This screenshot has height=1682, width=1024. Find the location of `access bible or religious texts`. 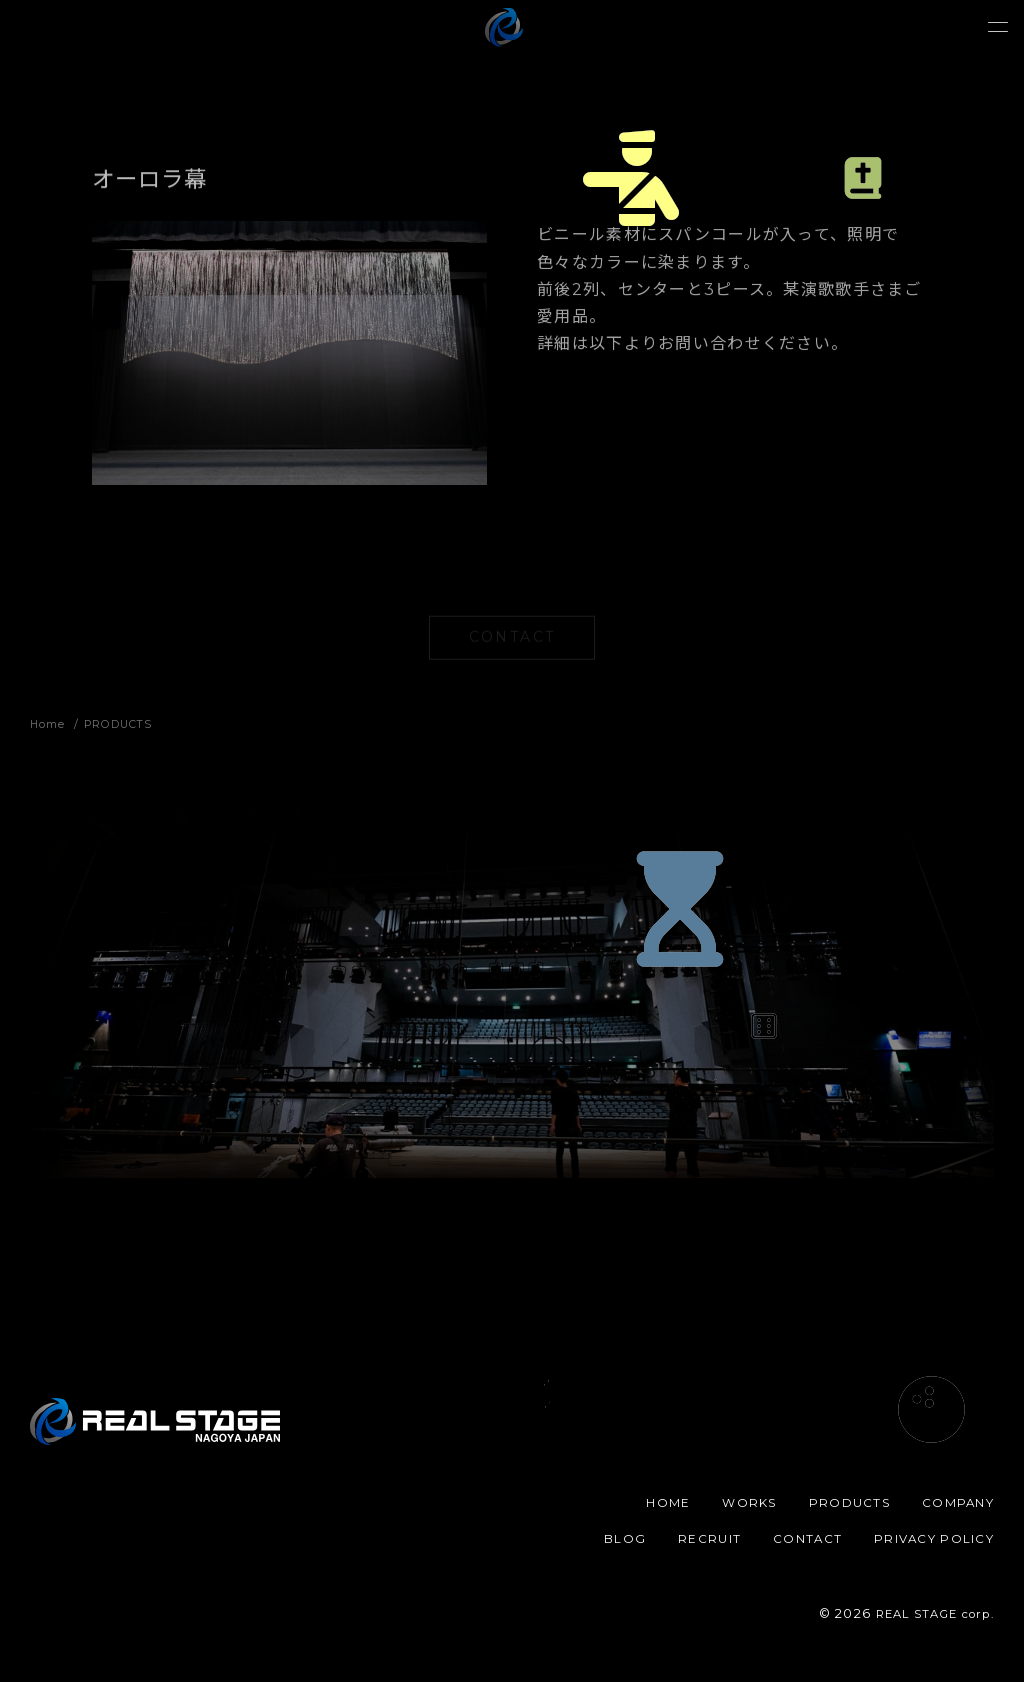

access bible or religious texts is located at coordinates (863, 178).